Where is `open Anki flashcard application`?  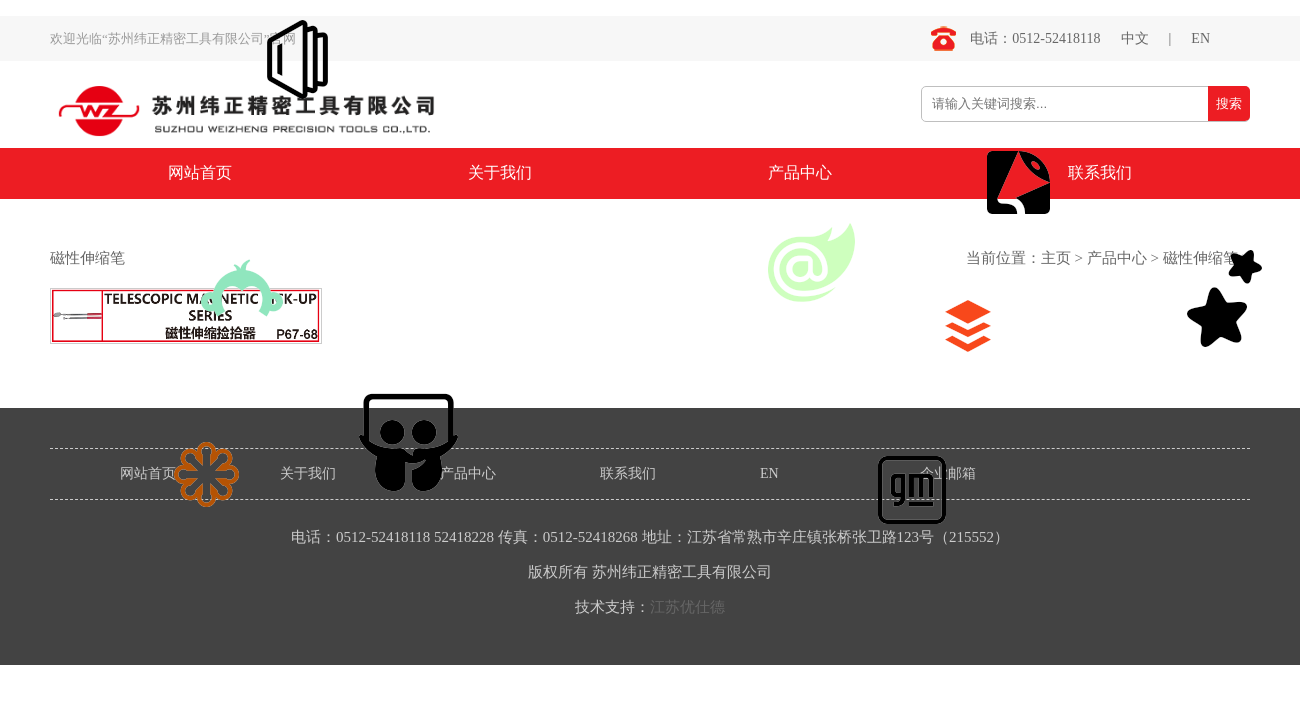 open Anki flashcard application is located at coordinates (1224, 298).